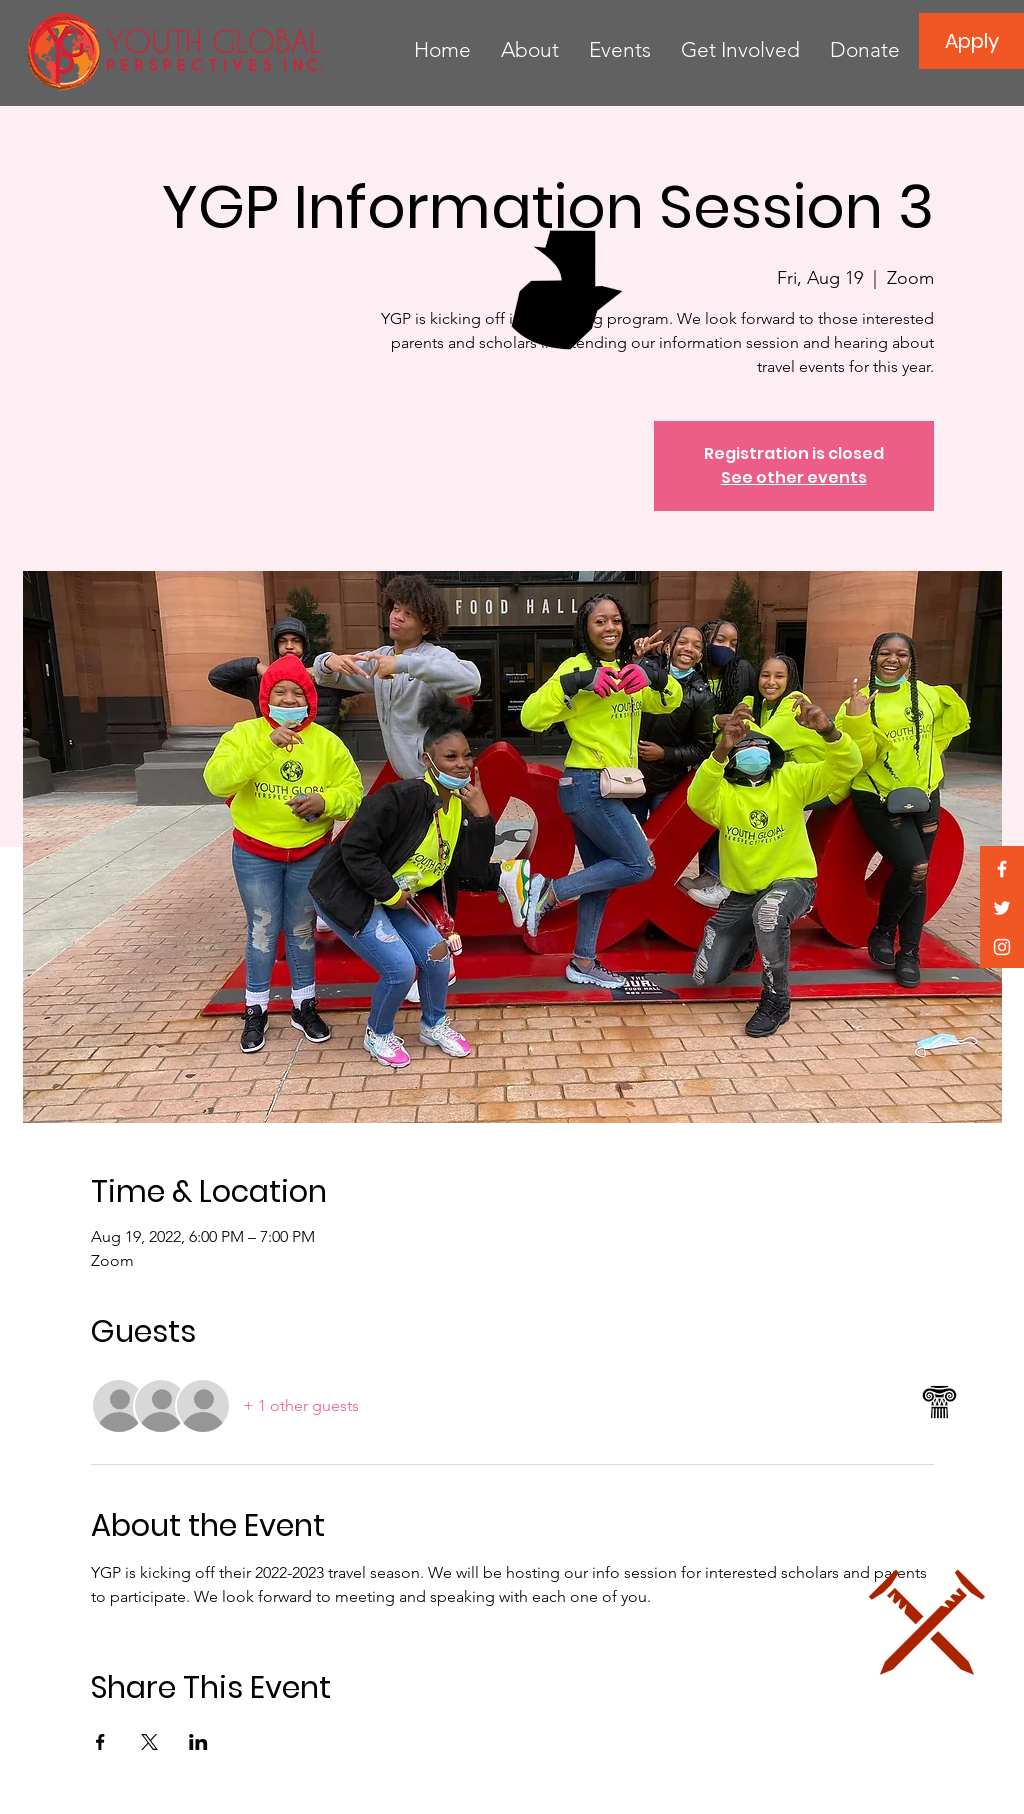  Describe the element at coordinates (939, 1401) in the screenshot. I see `view classical architecture or history content` at that location.